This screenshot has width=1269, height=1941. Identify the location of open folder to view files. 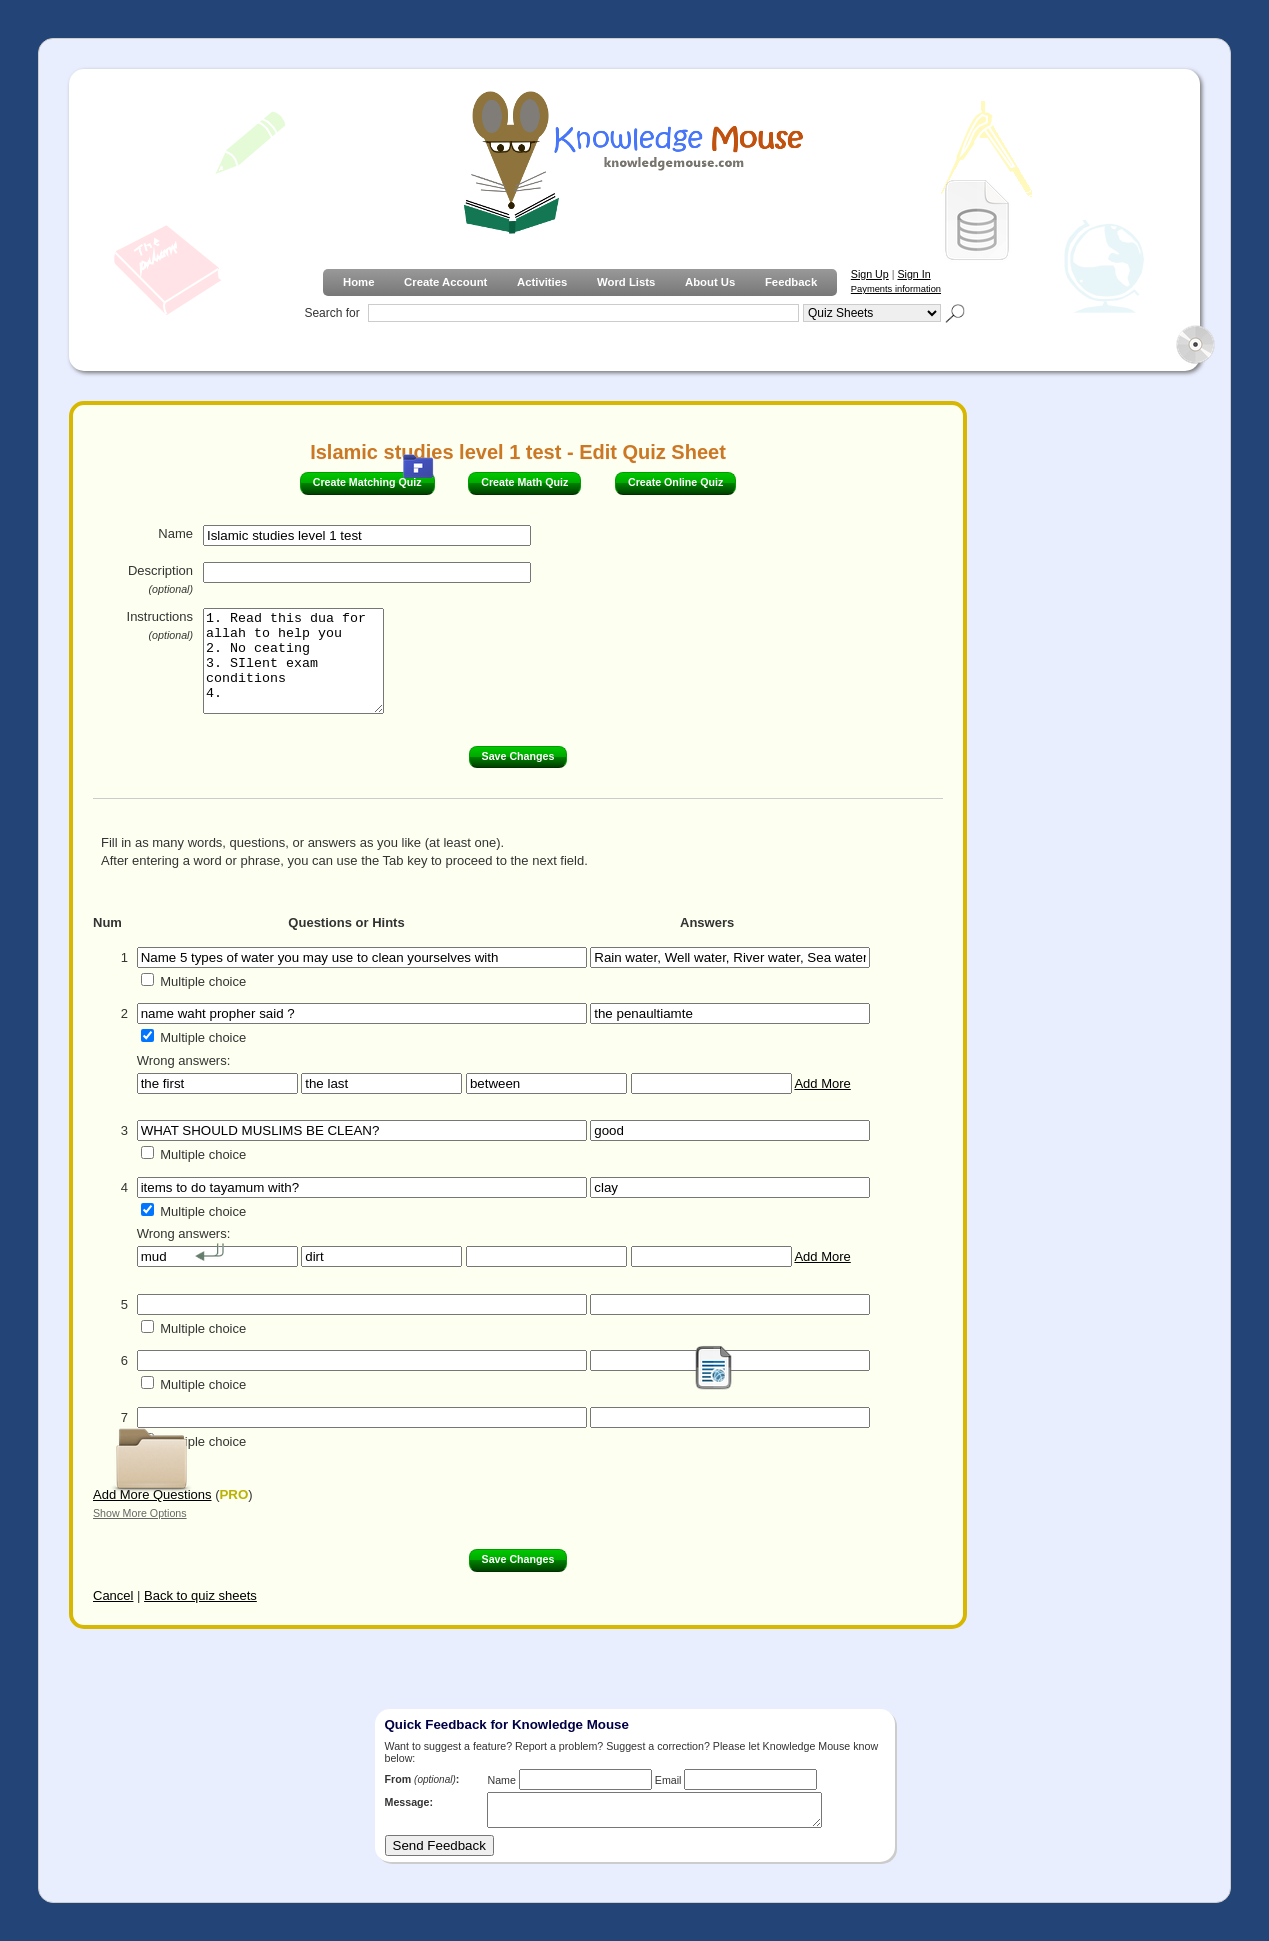
(151, 1462).